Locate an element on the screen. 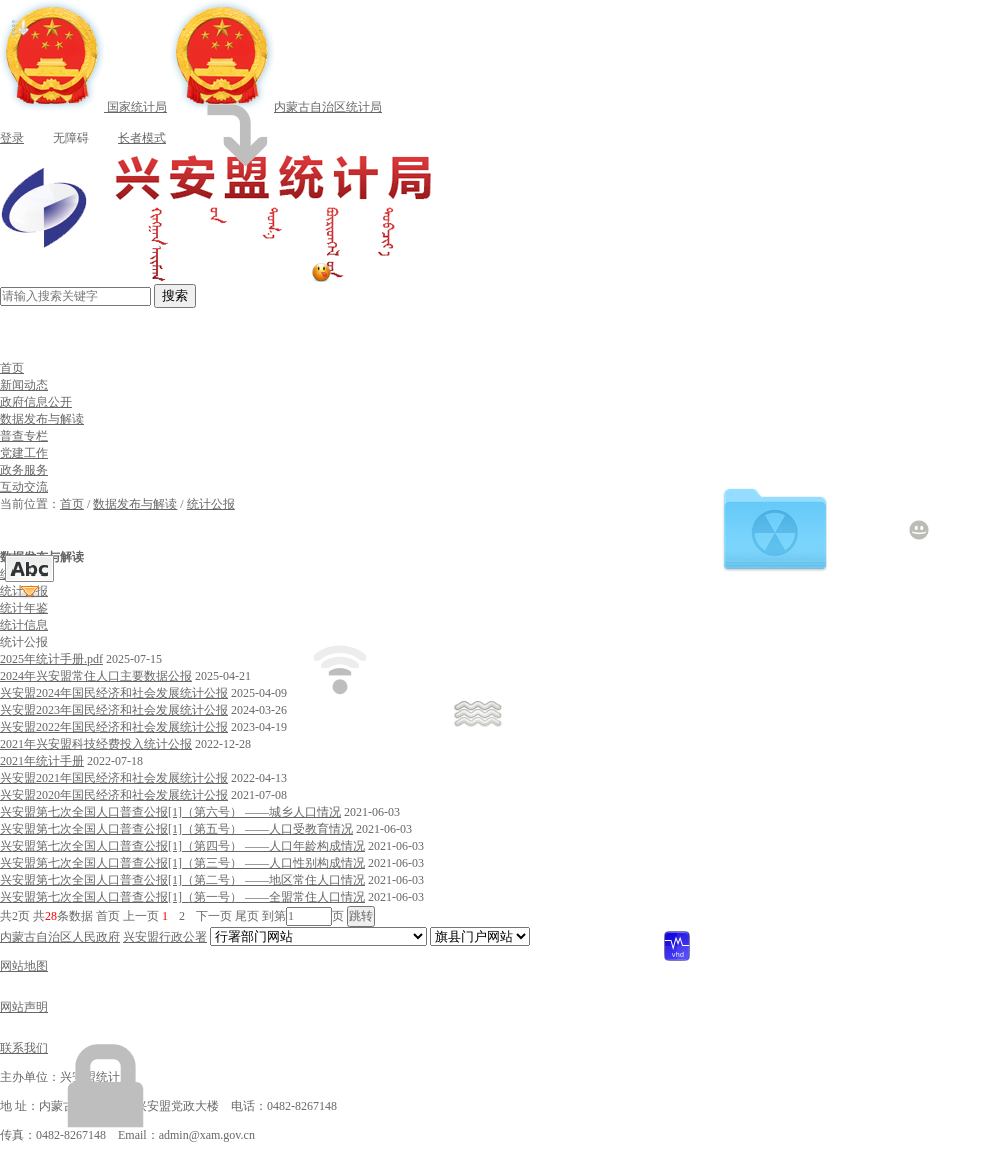 This screenshot has width=981, height=1156. folder for files ready to burn to disc is located at coordinates (775, 529).